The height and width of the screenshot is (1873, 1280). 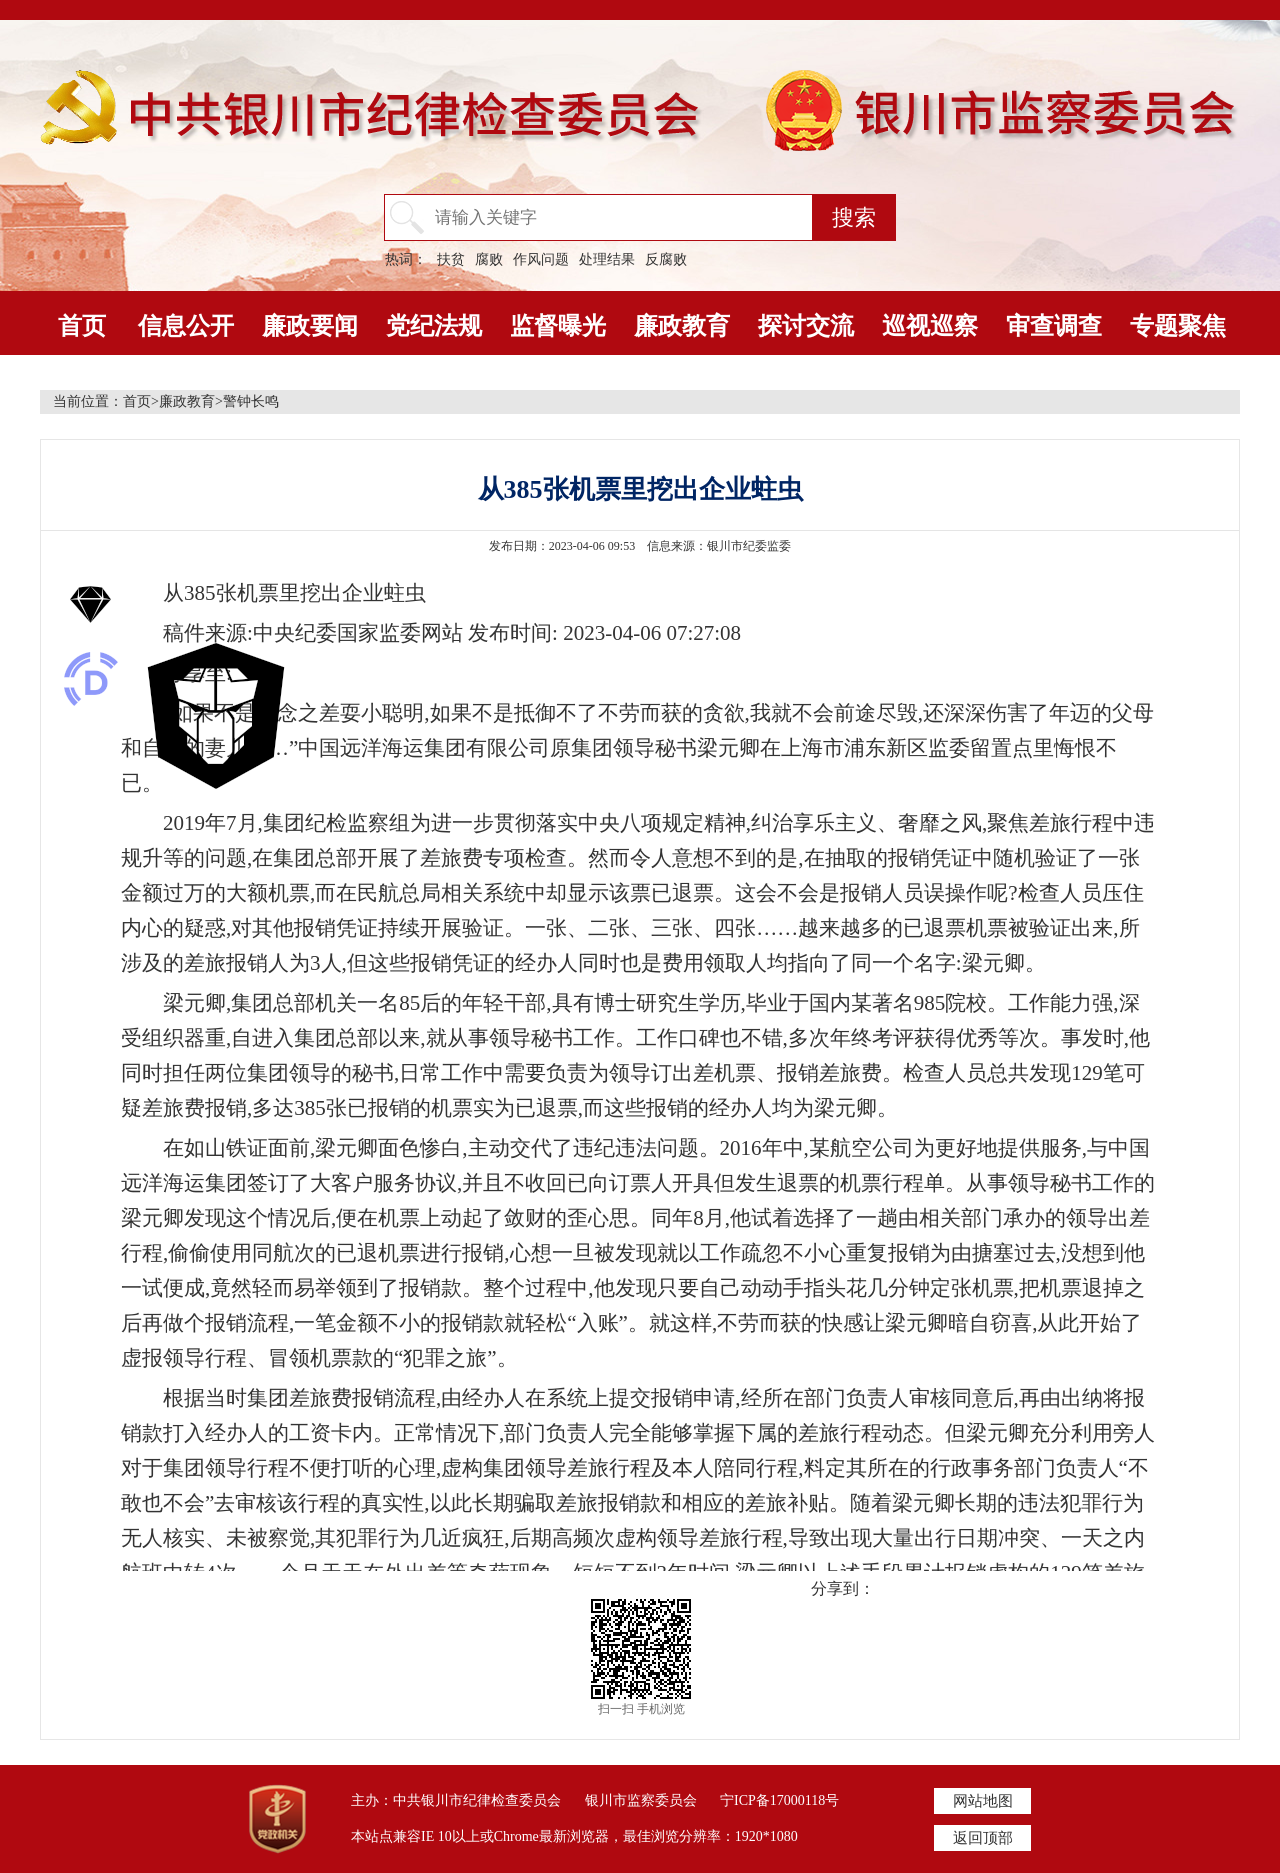 What do you see at coordinates (216, 716) in the screenshot?
I see `primeng angular ui component library logo` at bounding box center [216, 716].